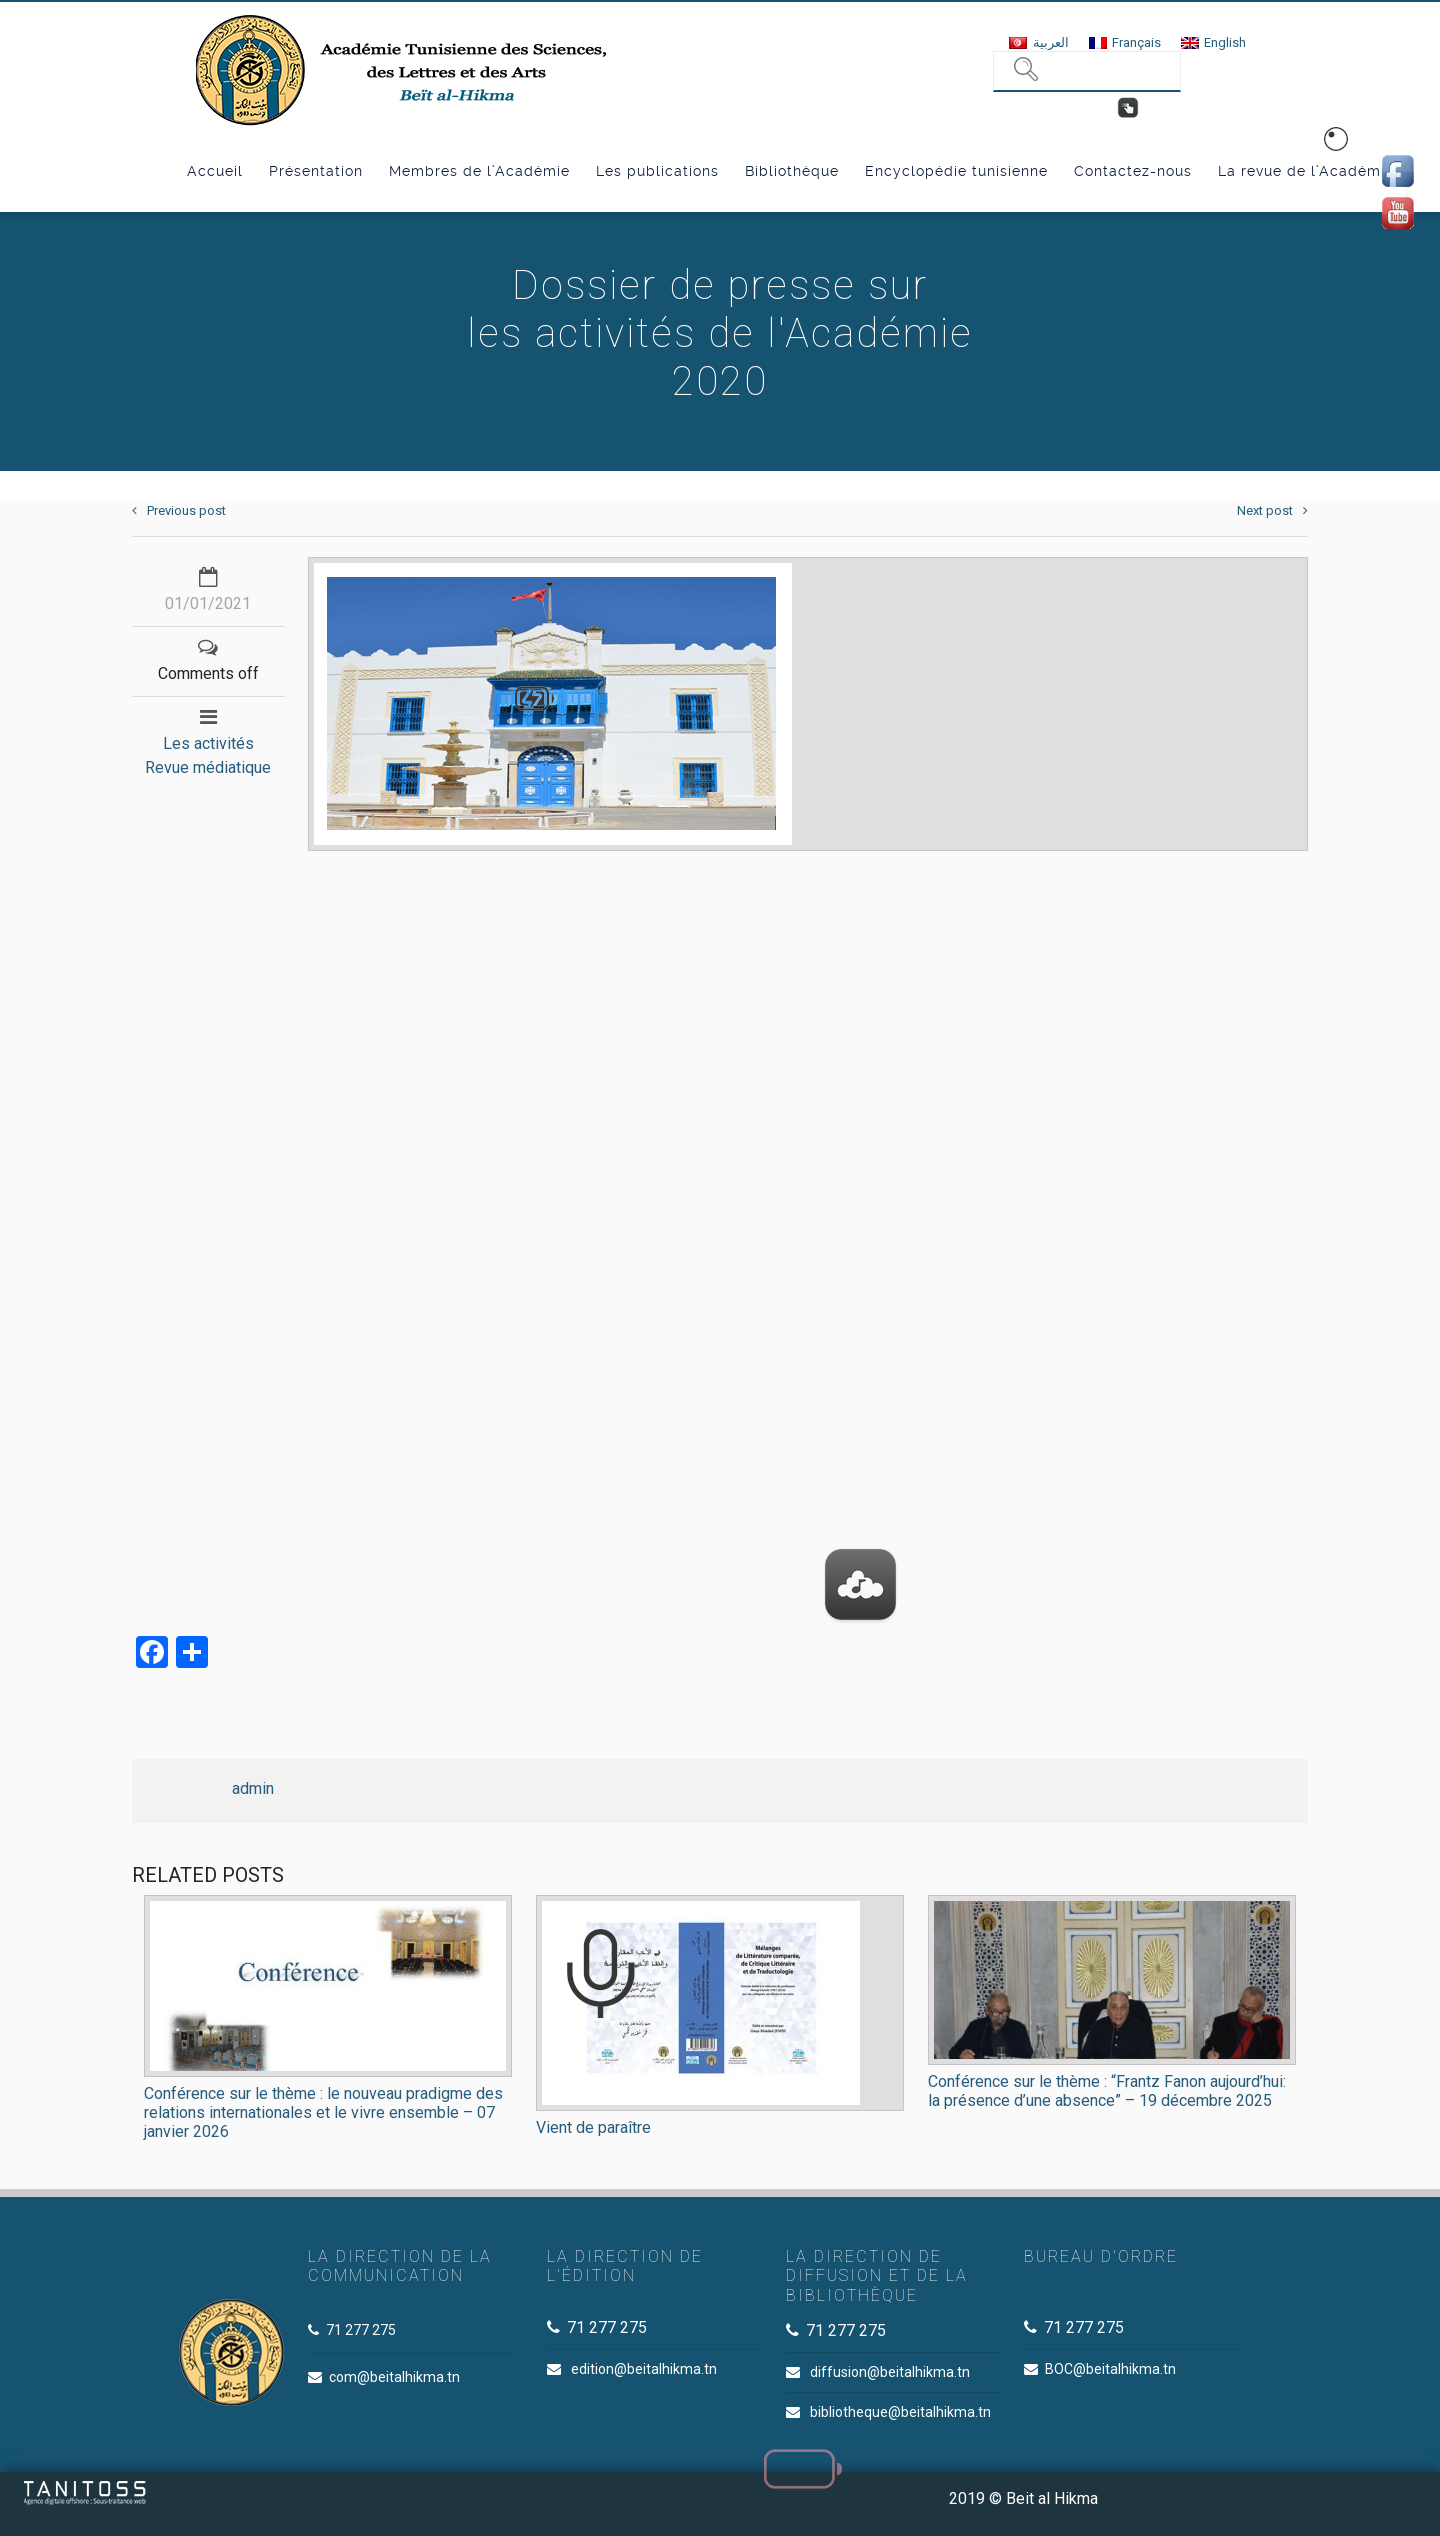 The height and width of the screenshot is (2536, 1440). I want to click on indicates battery is completely empty, so click(803, 2469).